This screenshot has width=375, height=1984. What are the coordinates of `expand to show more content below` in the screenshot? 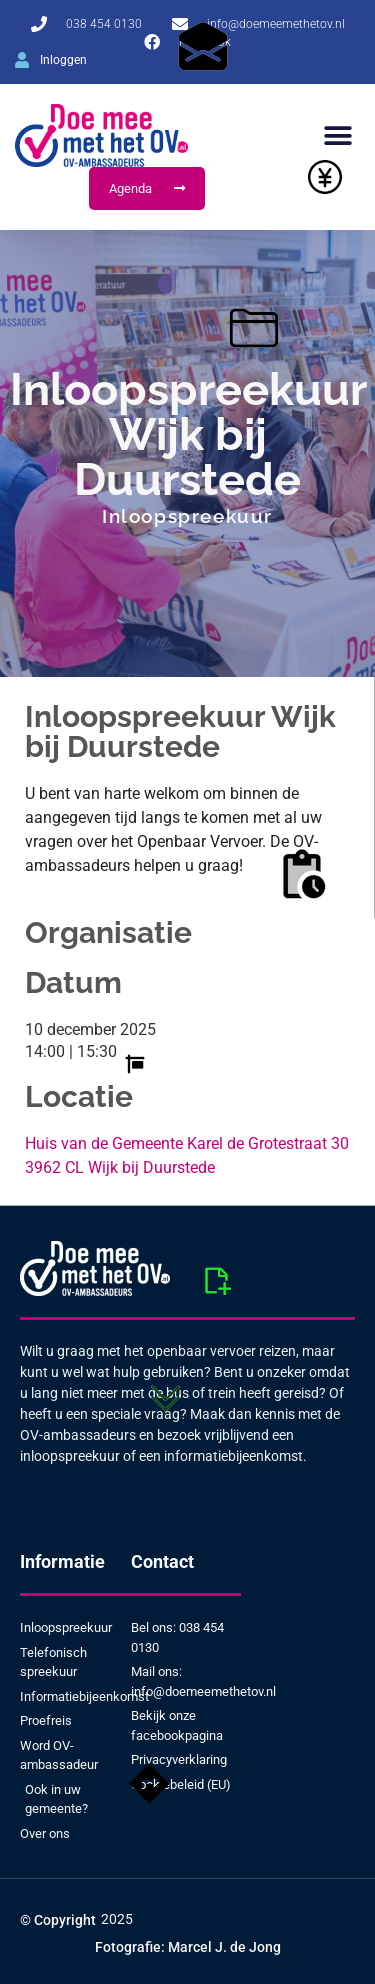 It's located at (165, 1398).